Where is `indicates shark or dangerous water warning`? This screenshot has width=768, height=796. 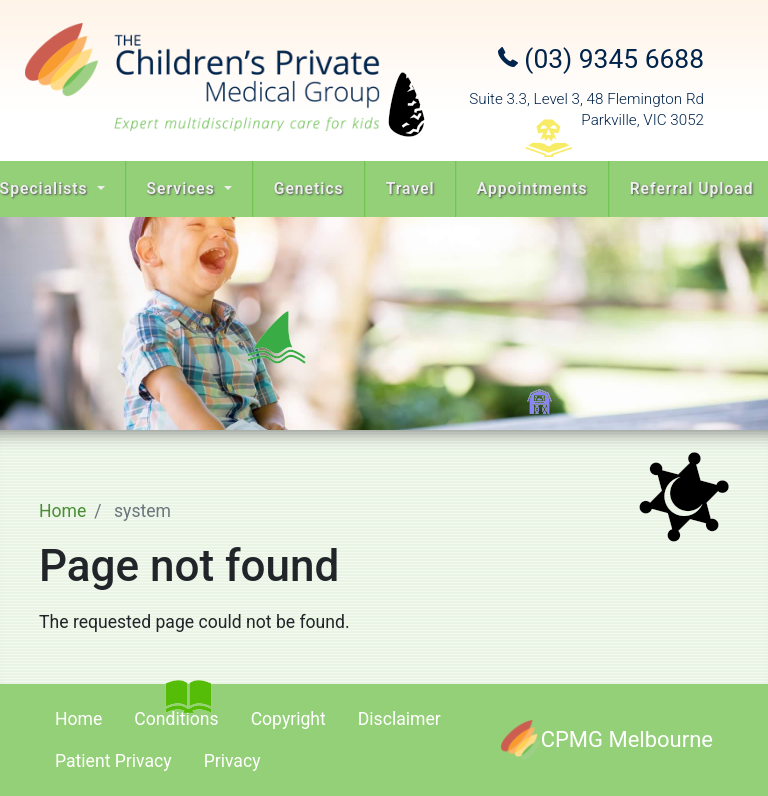 indicates shark or dangerous water warning is located at coordinates (276, 337).